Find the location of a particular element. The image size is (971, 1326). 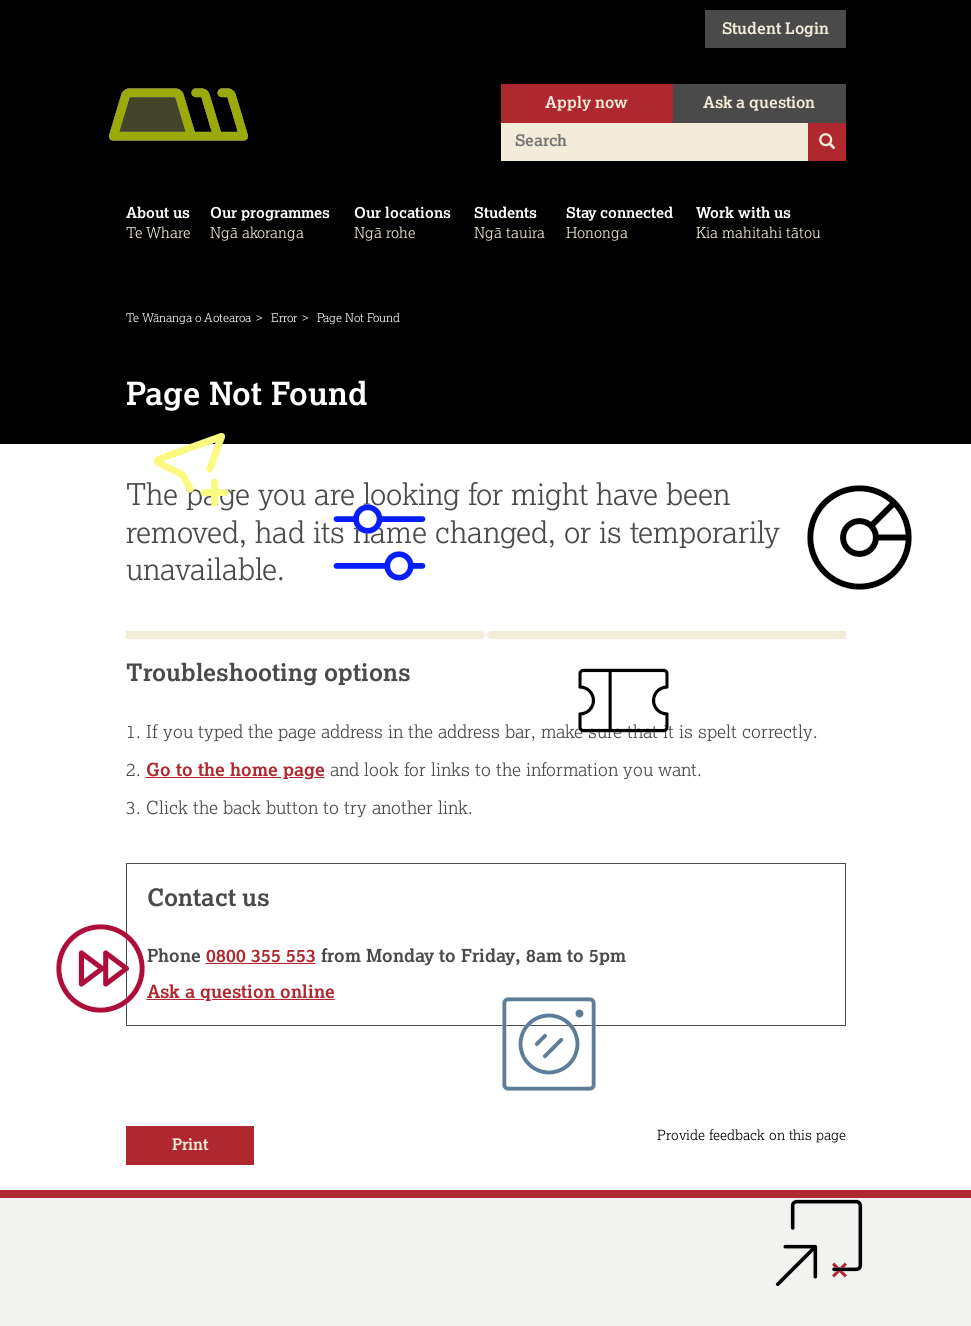

play or access audio/music files is located at coordinates (859, 537).